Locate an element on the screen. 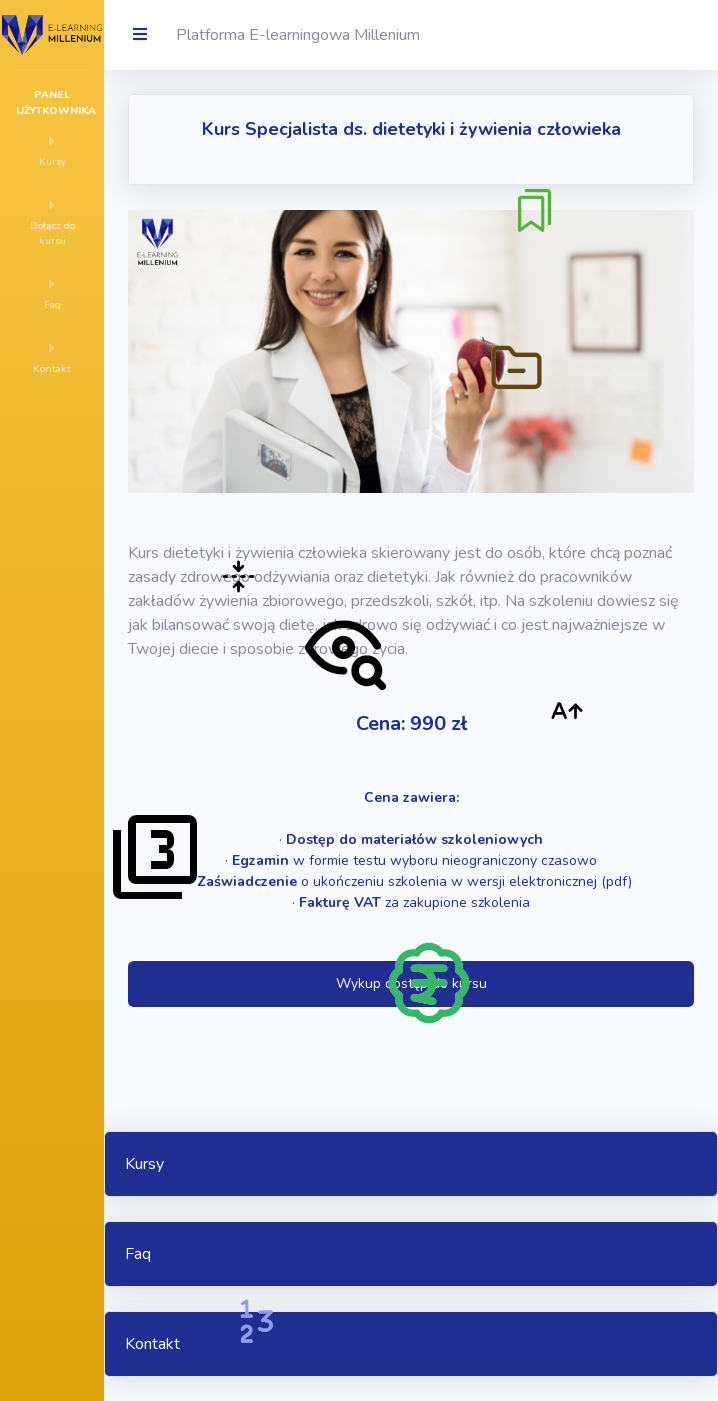 This screenshot has width=718, height=1401. format text as numbered list is located at coordinates (256, 1321).